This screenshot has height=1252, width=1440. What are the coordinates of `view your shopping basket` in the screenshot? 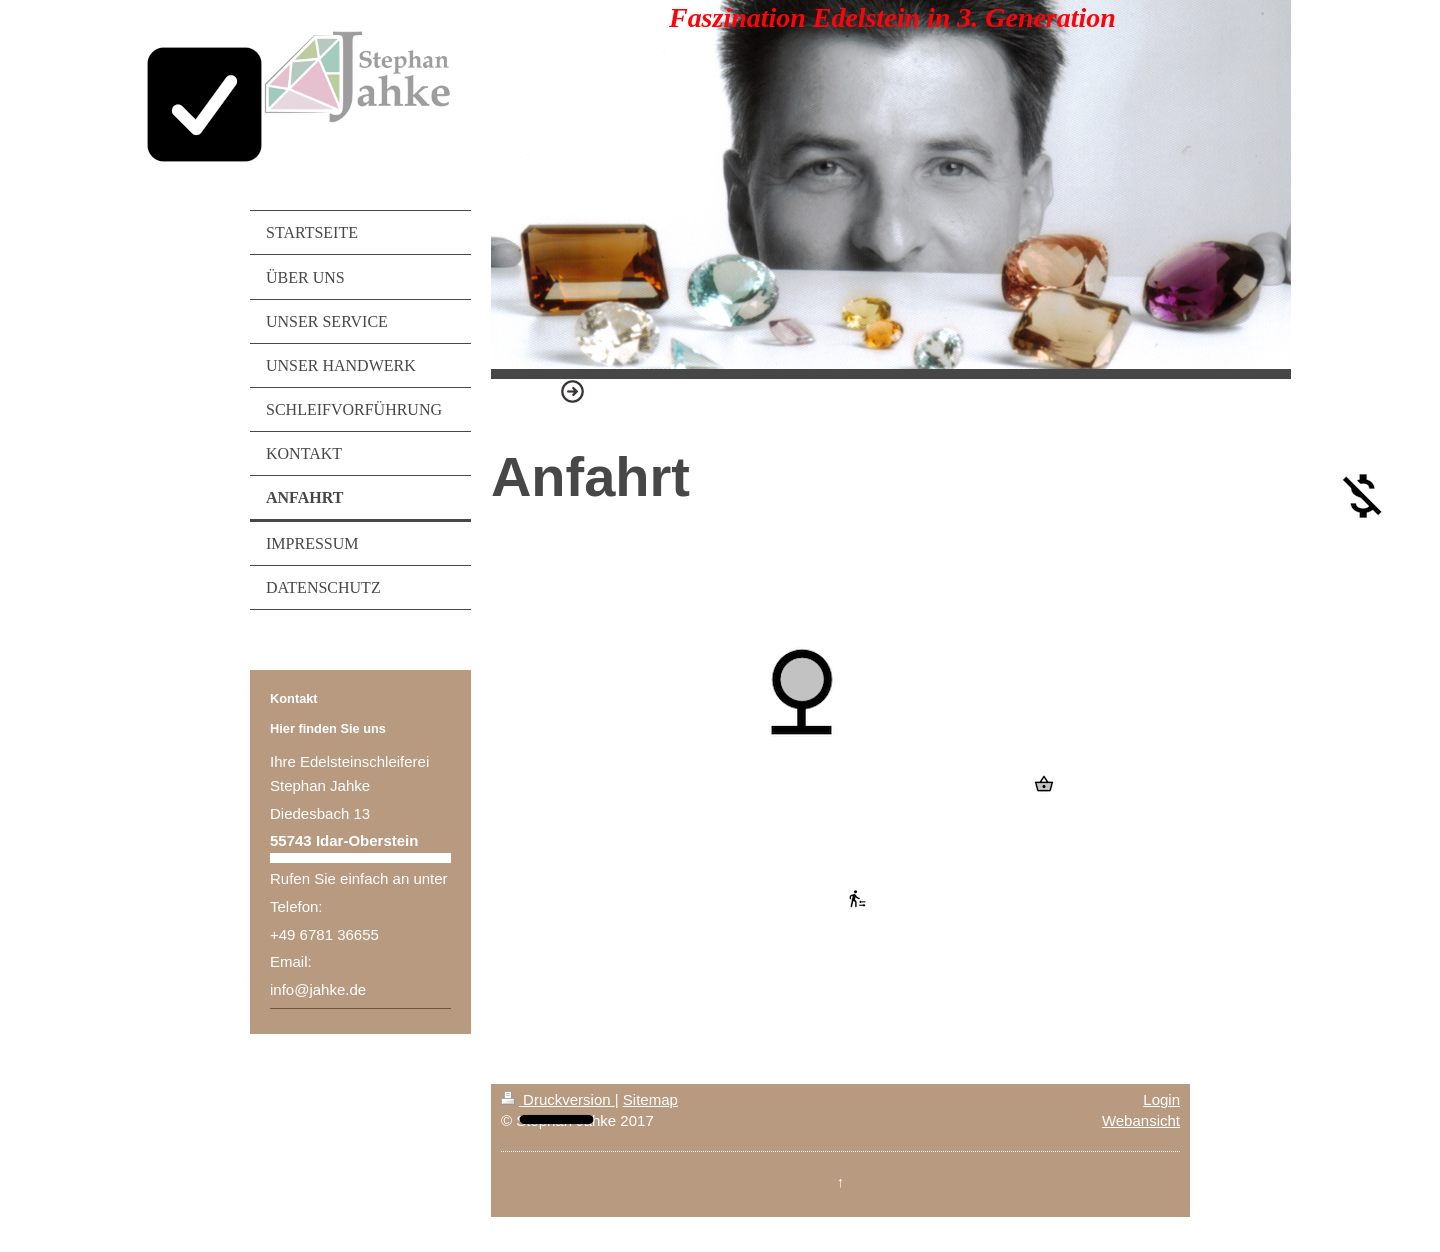 It's located at (1044, 784).